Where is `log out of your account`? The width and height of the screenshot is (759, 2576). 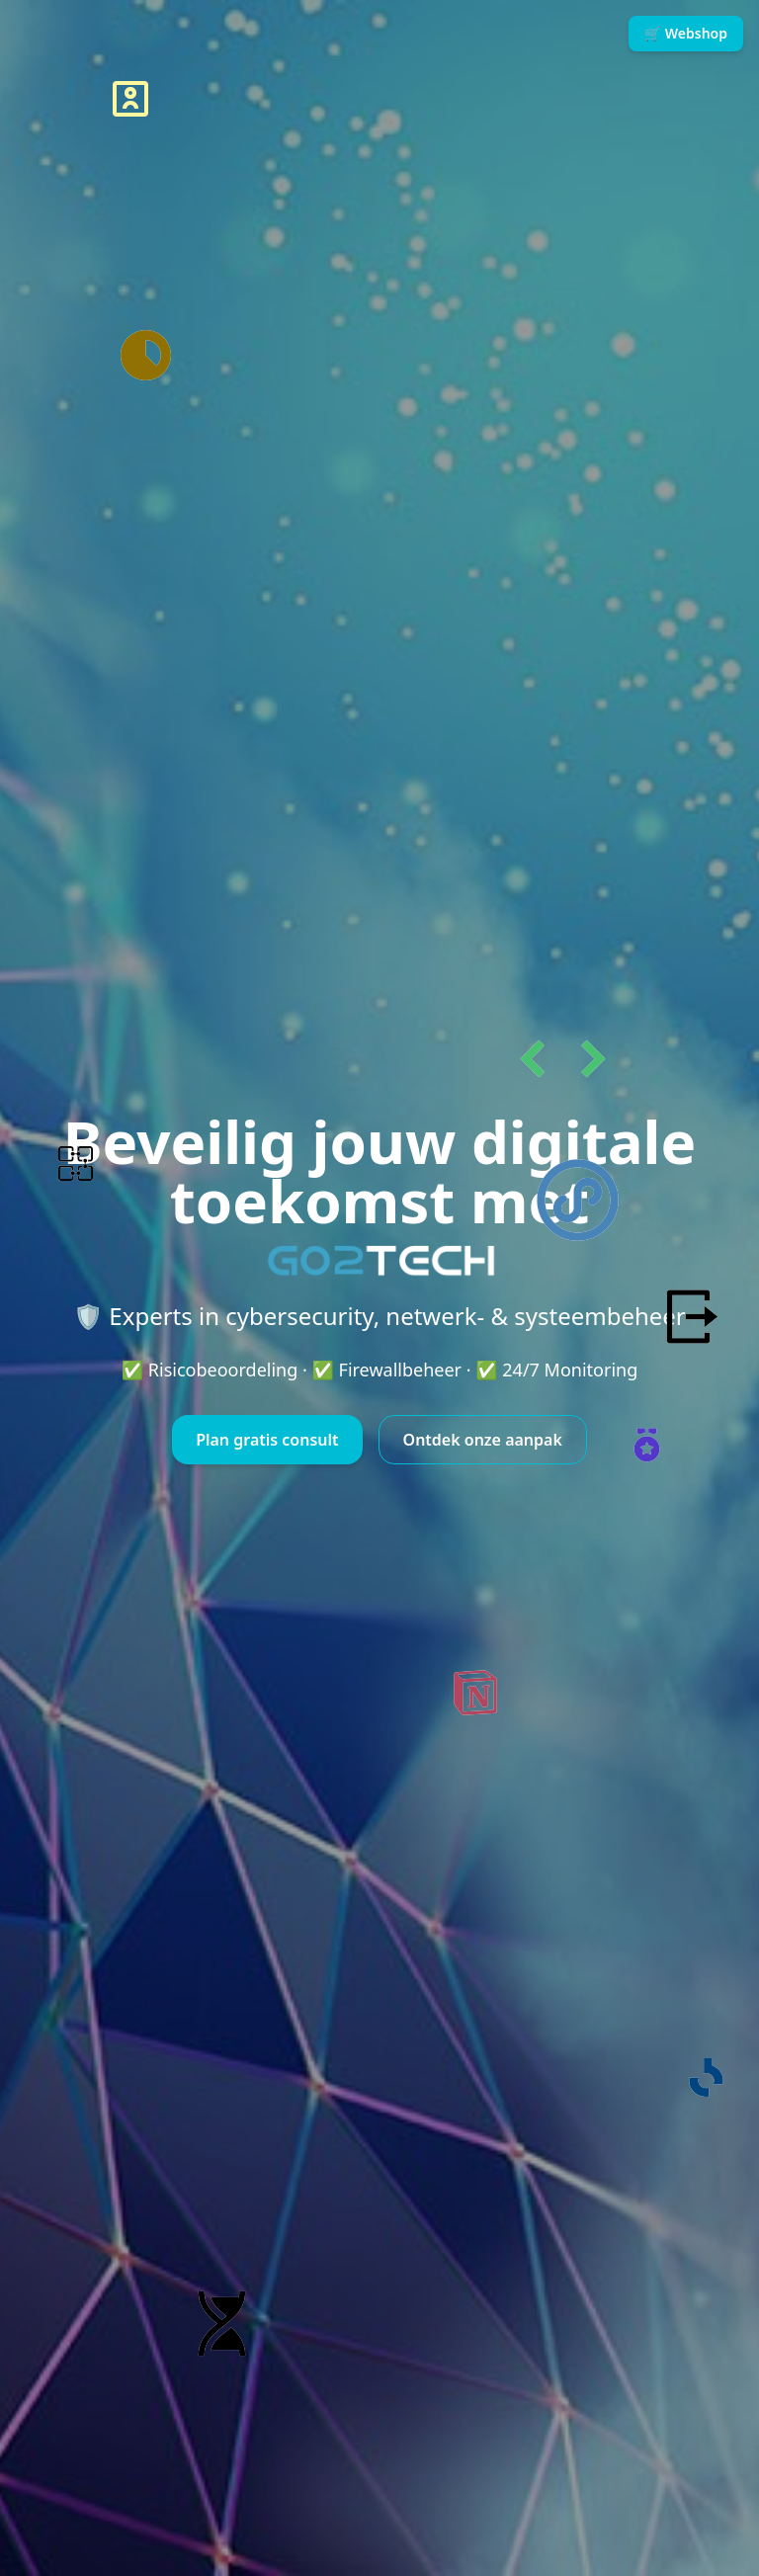 log out of your account is located at coordinates (688, 1316).